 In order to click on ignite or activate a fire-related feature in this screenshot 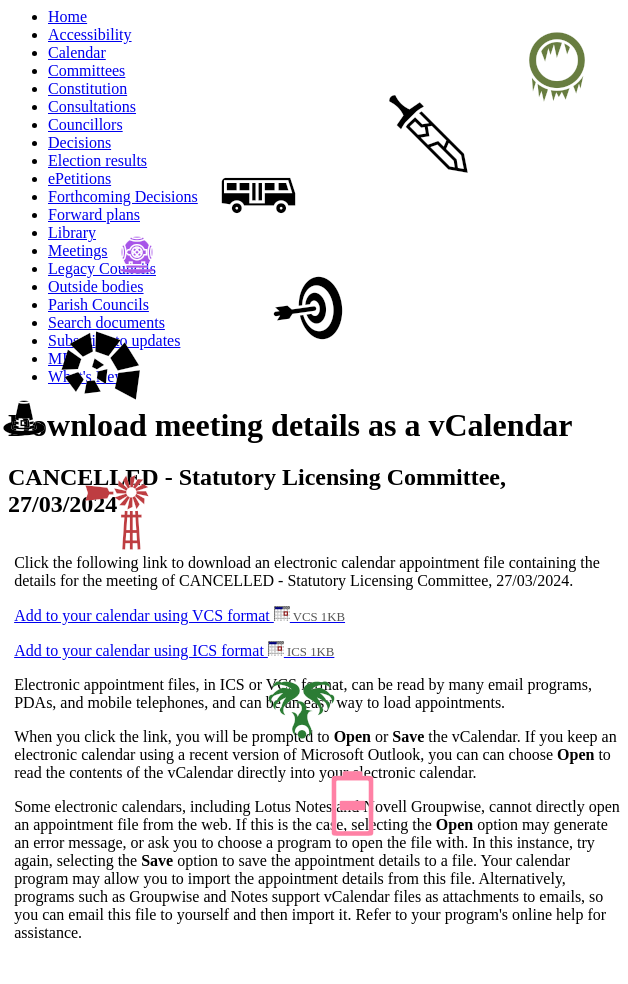, I will do `click(301, 706)`.